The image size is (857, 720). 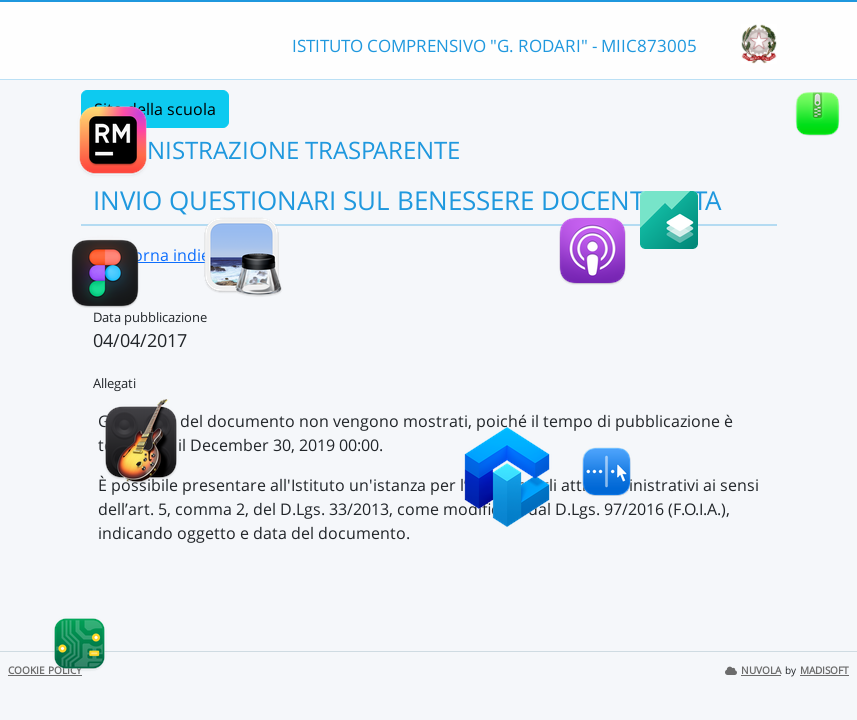 I want to click on open GarageBand to create or edit music, so click(x=141, y=442).